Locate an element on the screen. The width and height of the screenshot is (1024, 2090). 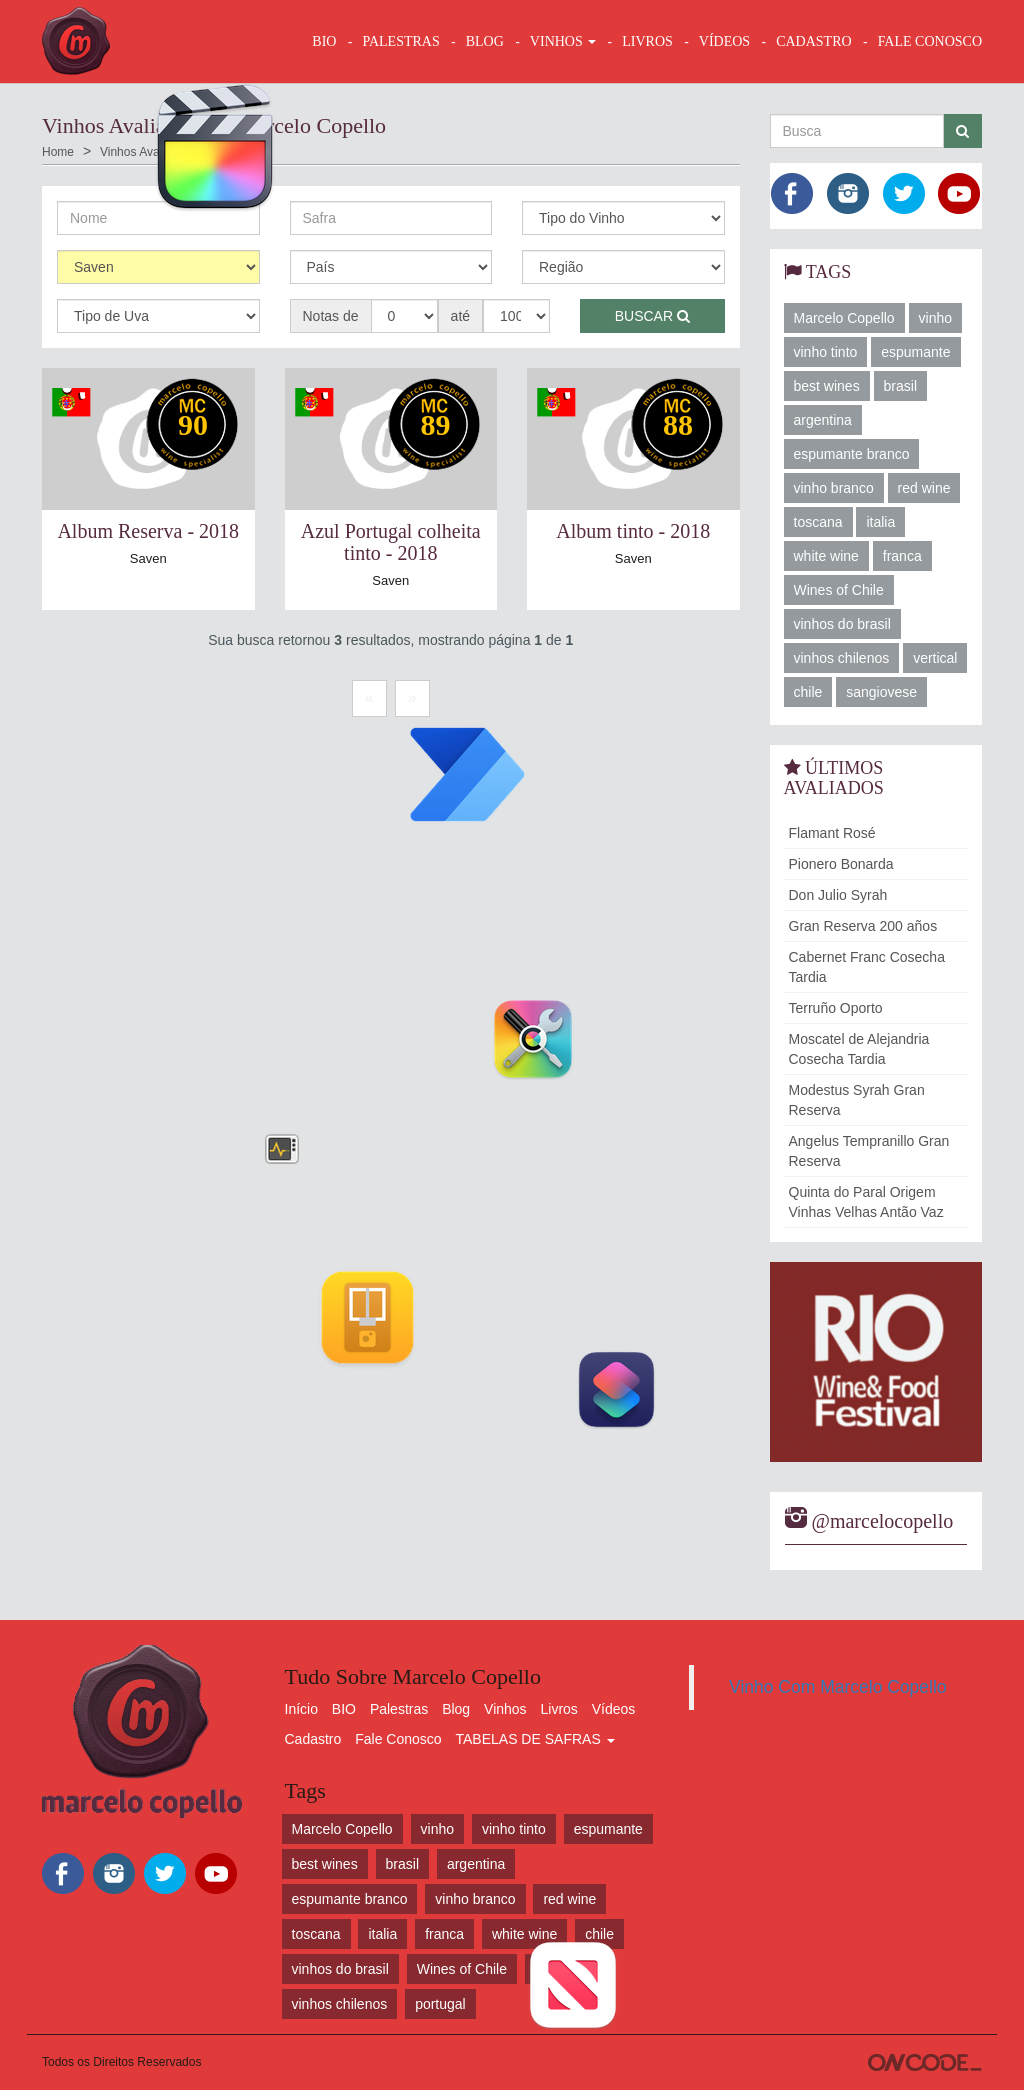
open the Shortcuts app is located at coordinates (616, 1389).